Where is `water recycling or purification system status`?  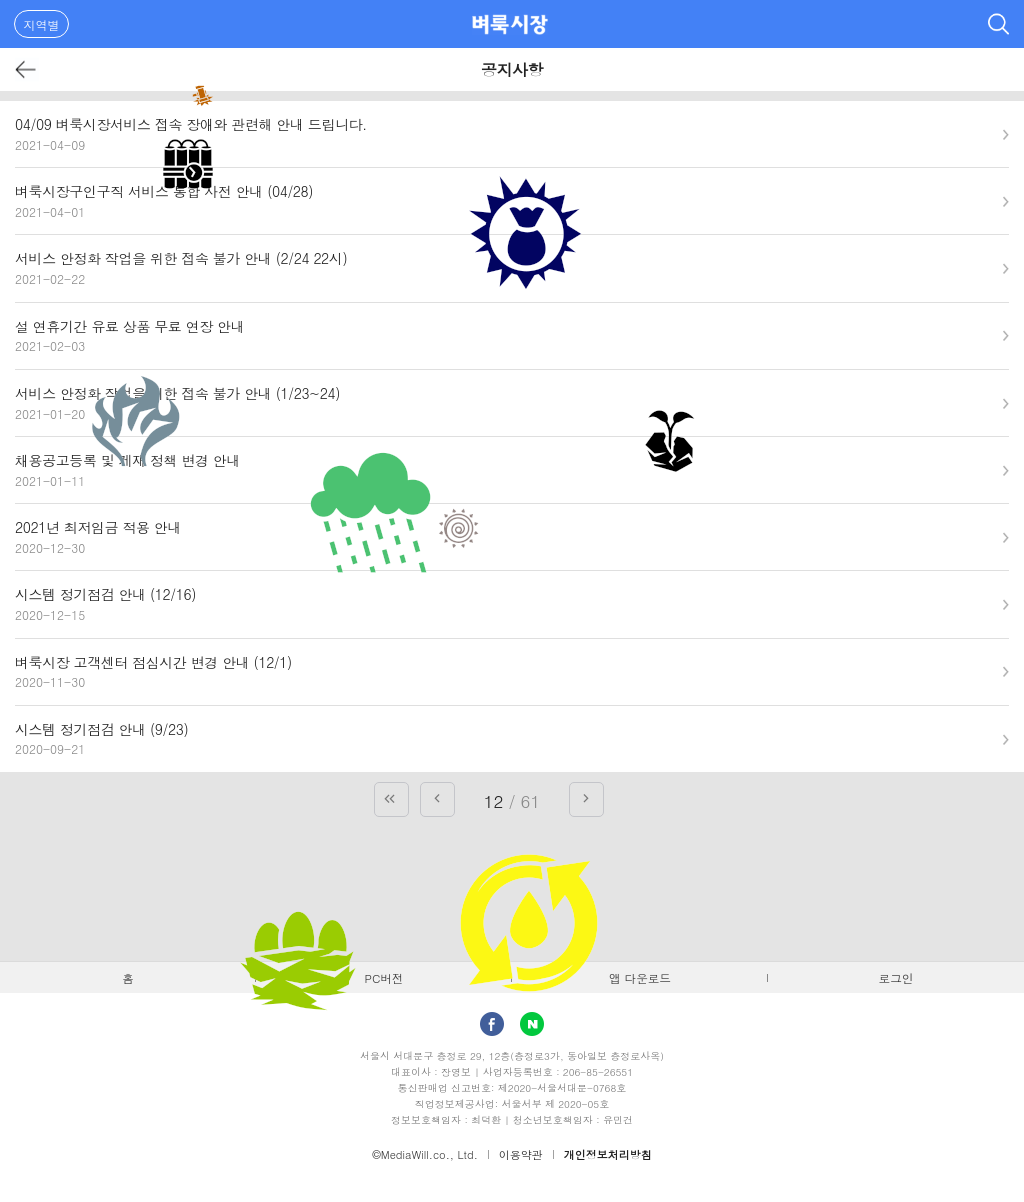
water recycling or purification system status is located at coordinates (529, 923).